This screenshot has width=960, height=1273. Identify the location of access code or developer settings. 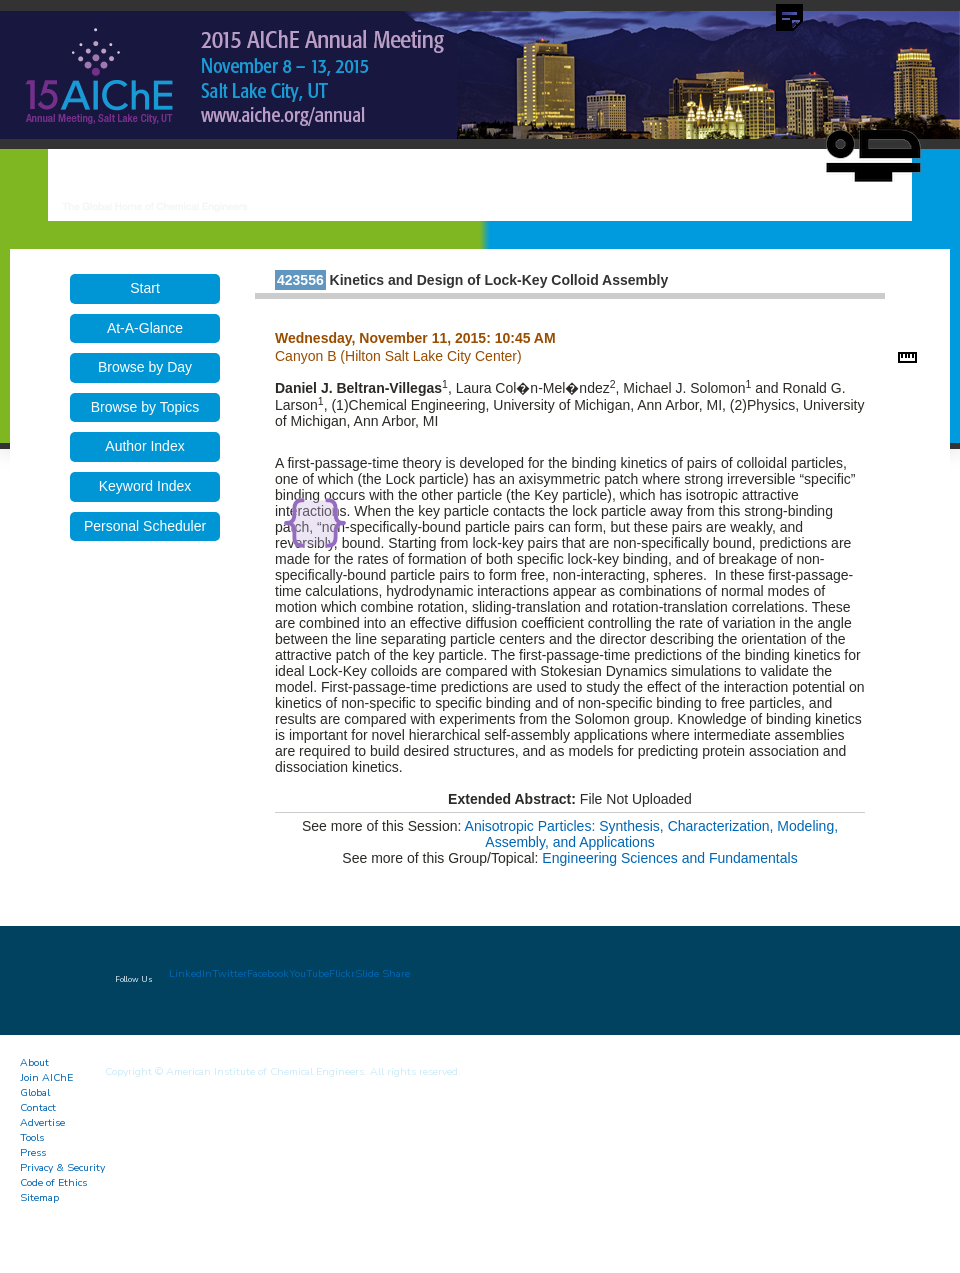
(315, 523).